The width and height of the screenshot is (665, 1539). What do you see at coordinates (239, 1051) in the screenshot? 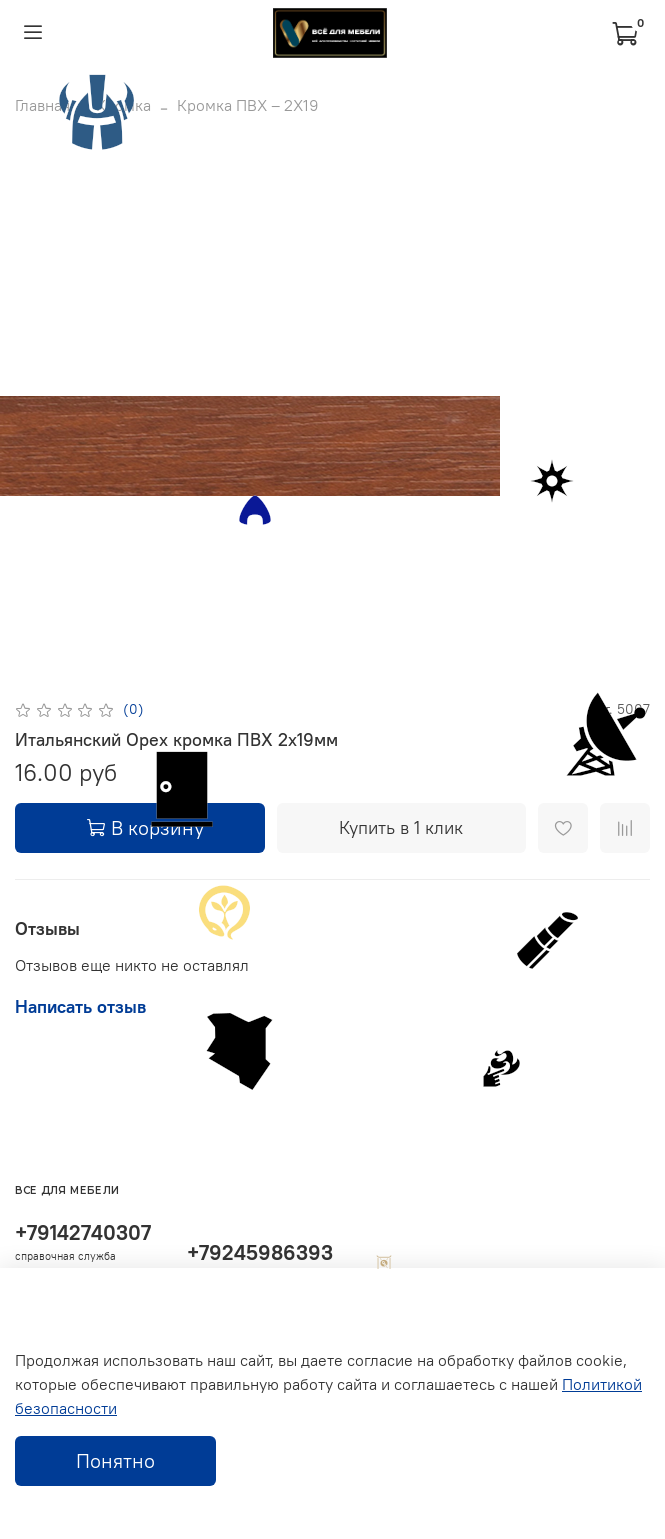
I see `select Kenya as your country or region` at bounding box center [239, 1051].